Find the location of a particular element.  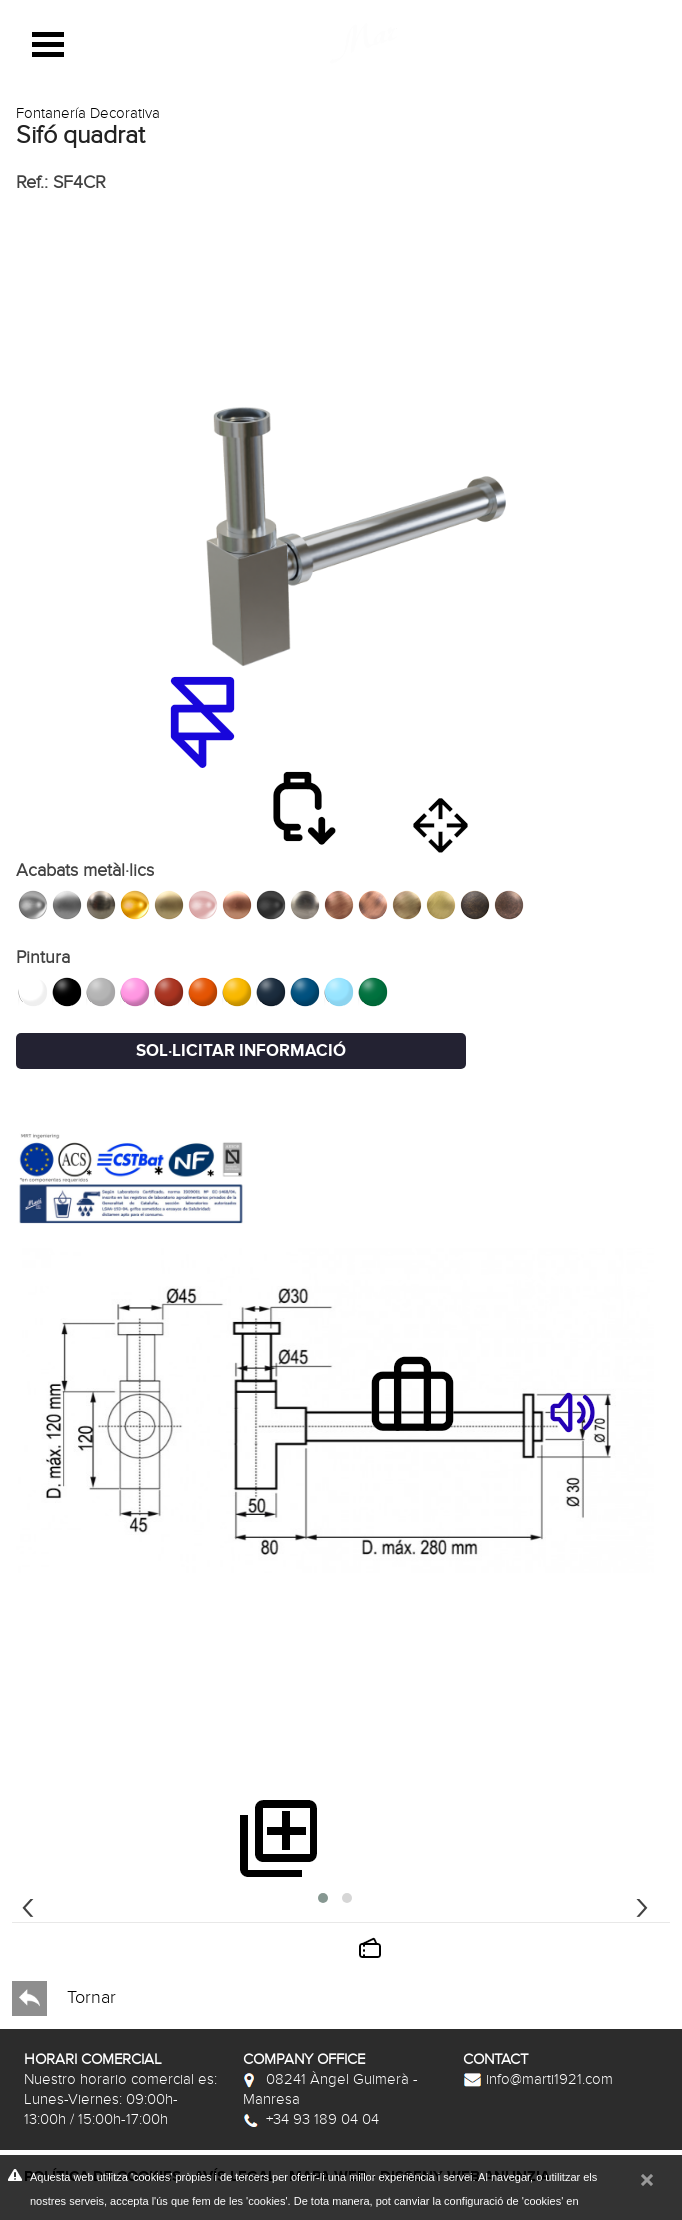

adjust audio volume settings is located at coordinates (572, 1412).